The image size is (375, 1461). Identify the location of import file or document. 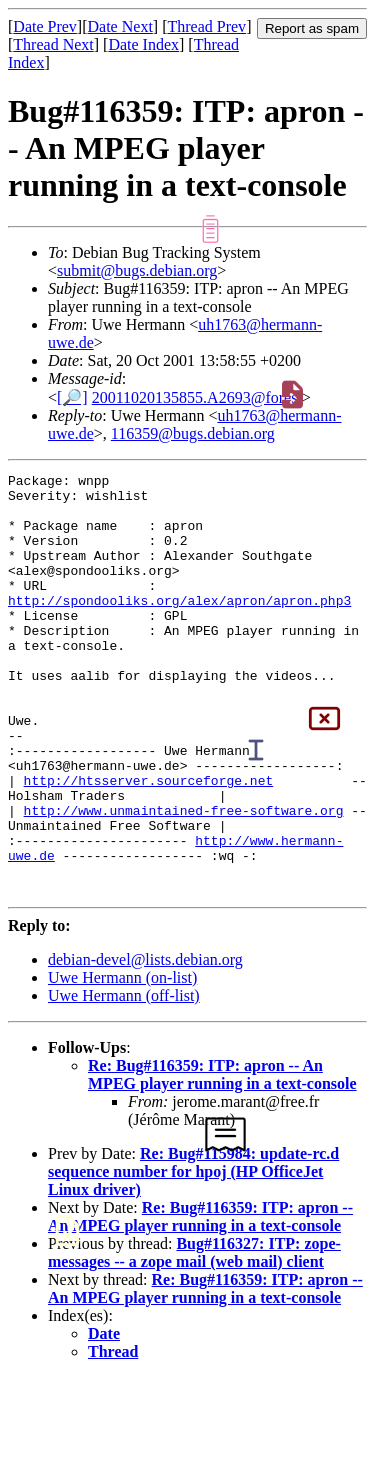
(292, 394).